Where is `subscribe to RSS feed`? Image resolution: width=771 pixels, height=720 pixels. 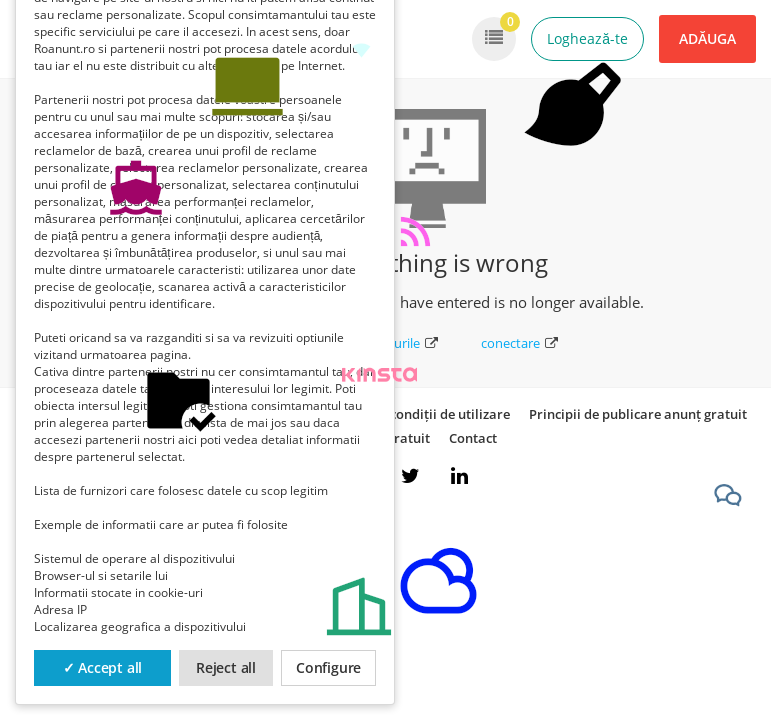
subscribe to RSS feed is located at coordinates (415, 231).